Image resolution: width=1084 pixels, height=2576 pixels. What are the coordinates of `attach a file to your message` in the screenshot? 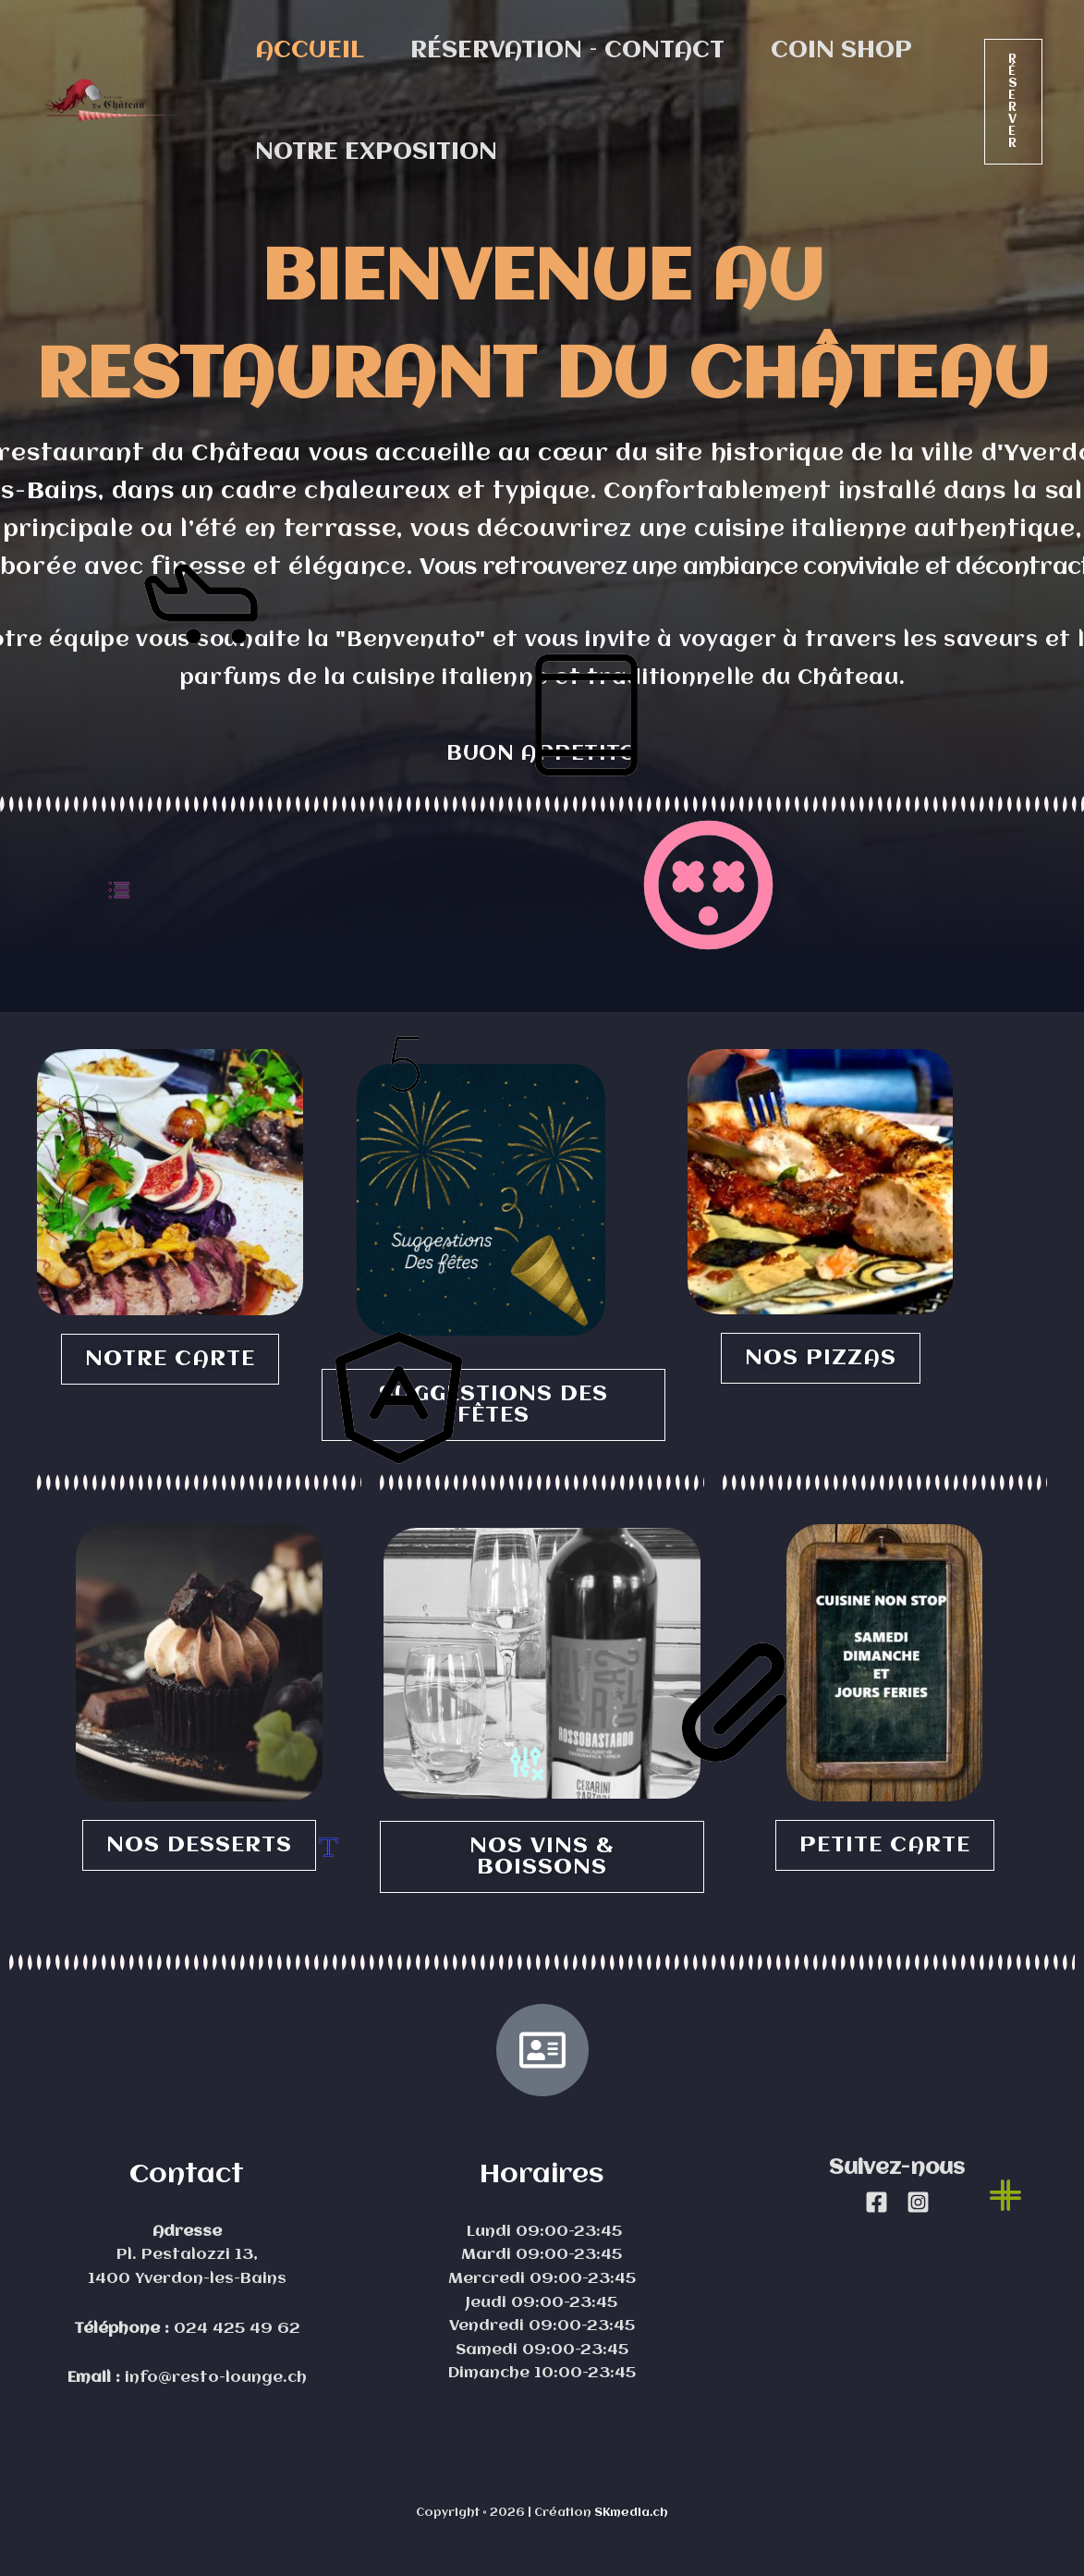 It's located at (737, 1701).